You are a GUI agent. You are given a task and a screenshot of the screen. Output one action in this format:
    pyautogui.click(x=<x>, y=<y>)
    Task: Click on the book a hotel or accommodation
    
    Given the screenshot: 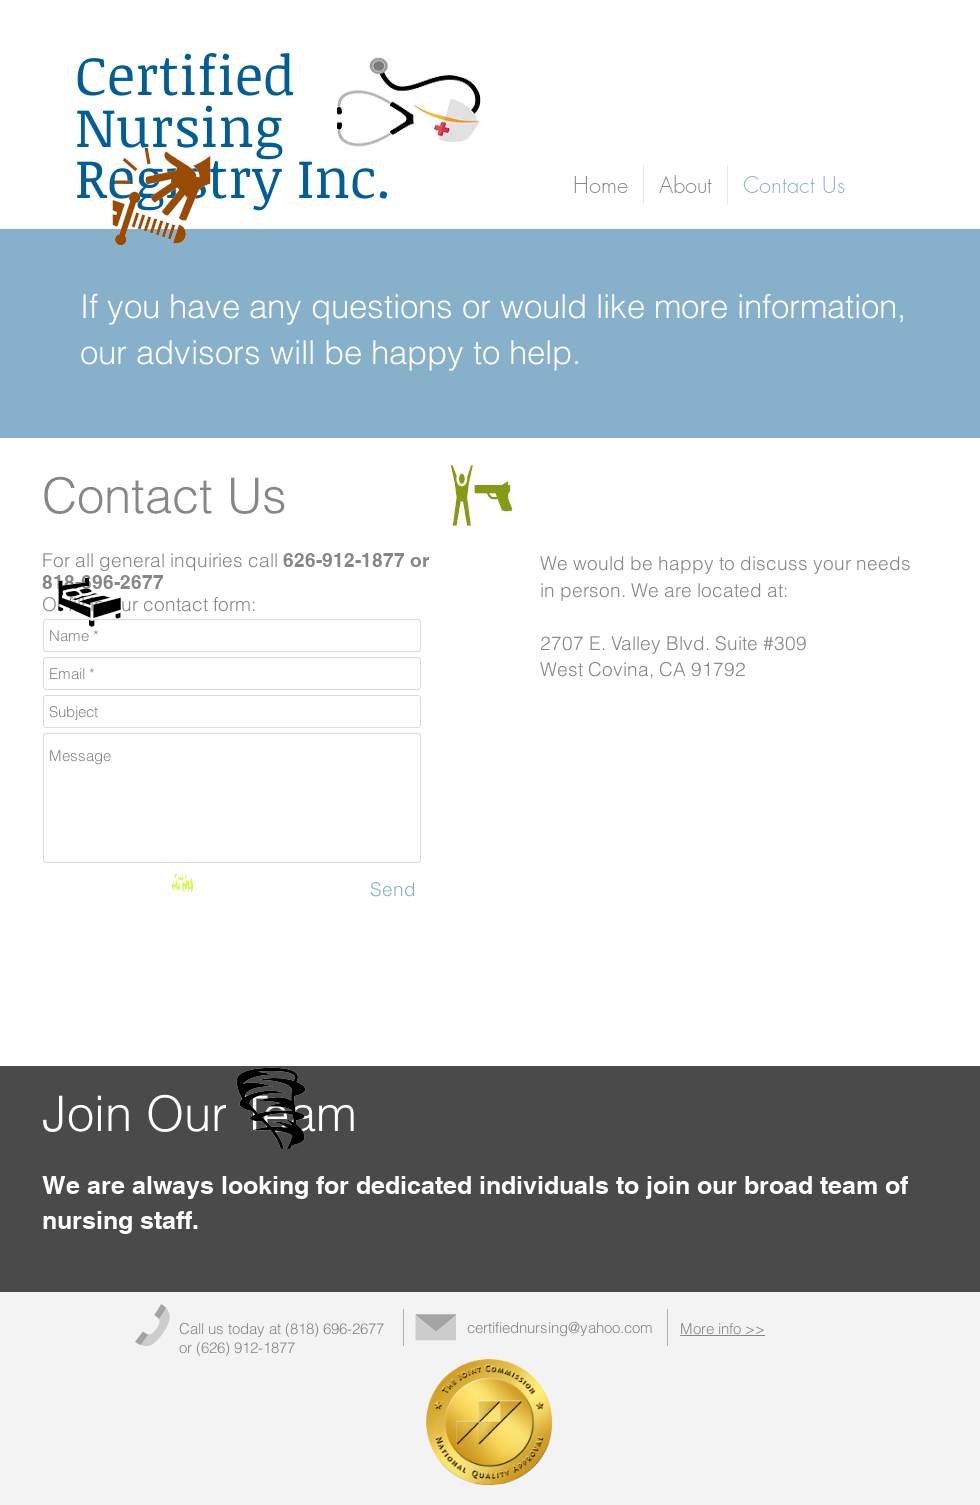 What is the action you would take?
    pyautogui.click(x=89, y=602)
    